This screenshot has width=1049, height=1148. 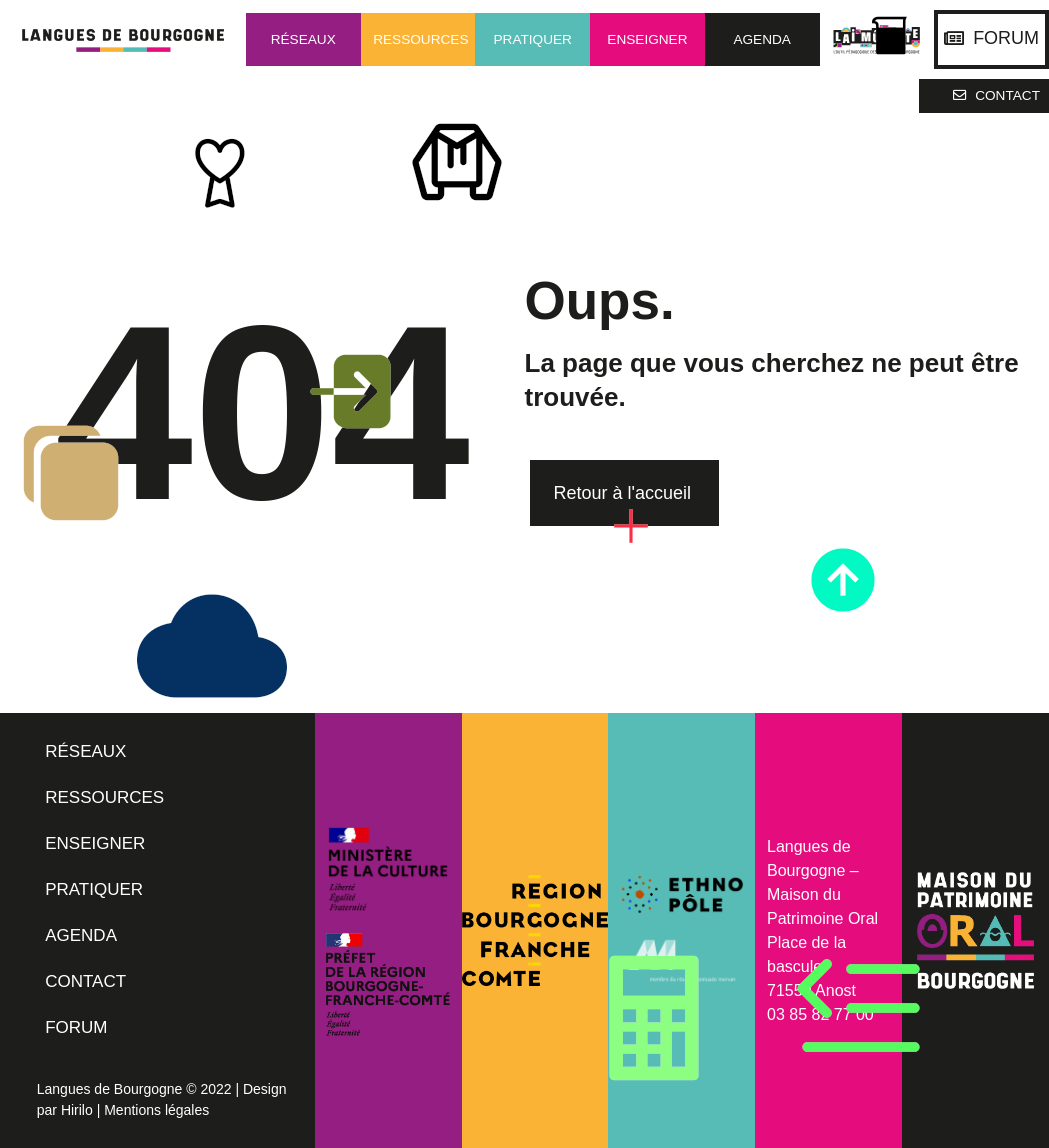 What do you see at coordinates (631, 526) in the screenshot?
I see `add a new item` at bounding box center [631, 526].